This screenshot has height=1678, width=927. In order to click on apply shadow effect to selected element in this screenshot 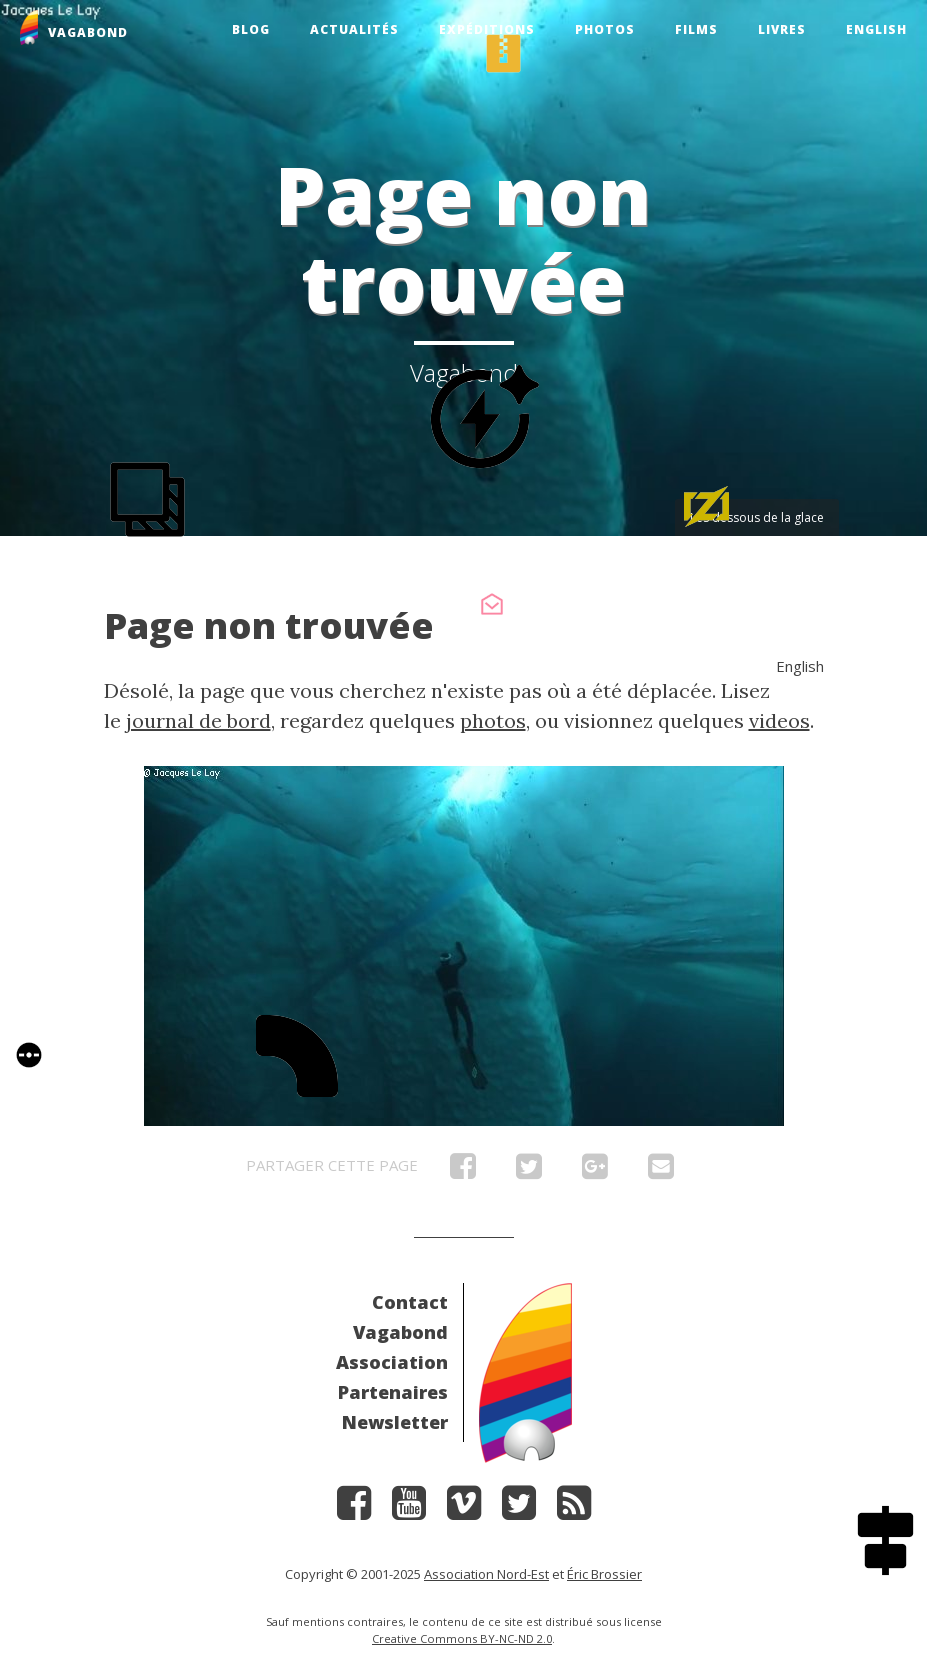, I will do `click(147, 499)`.